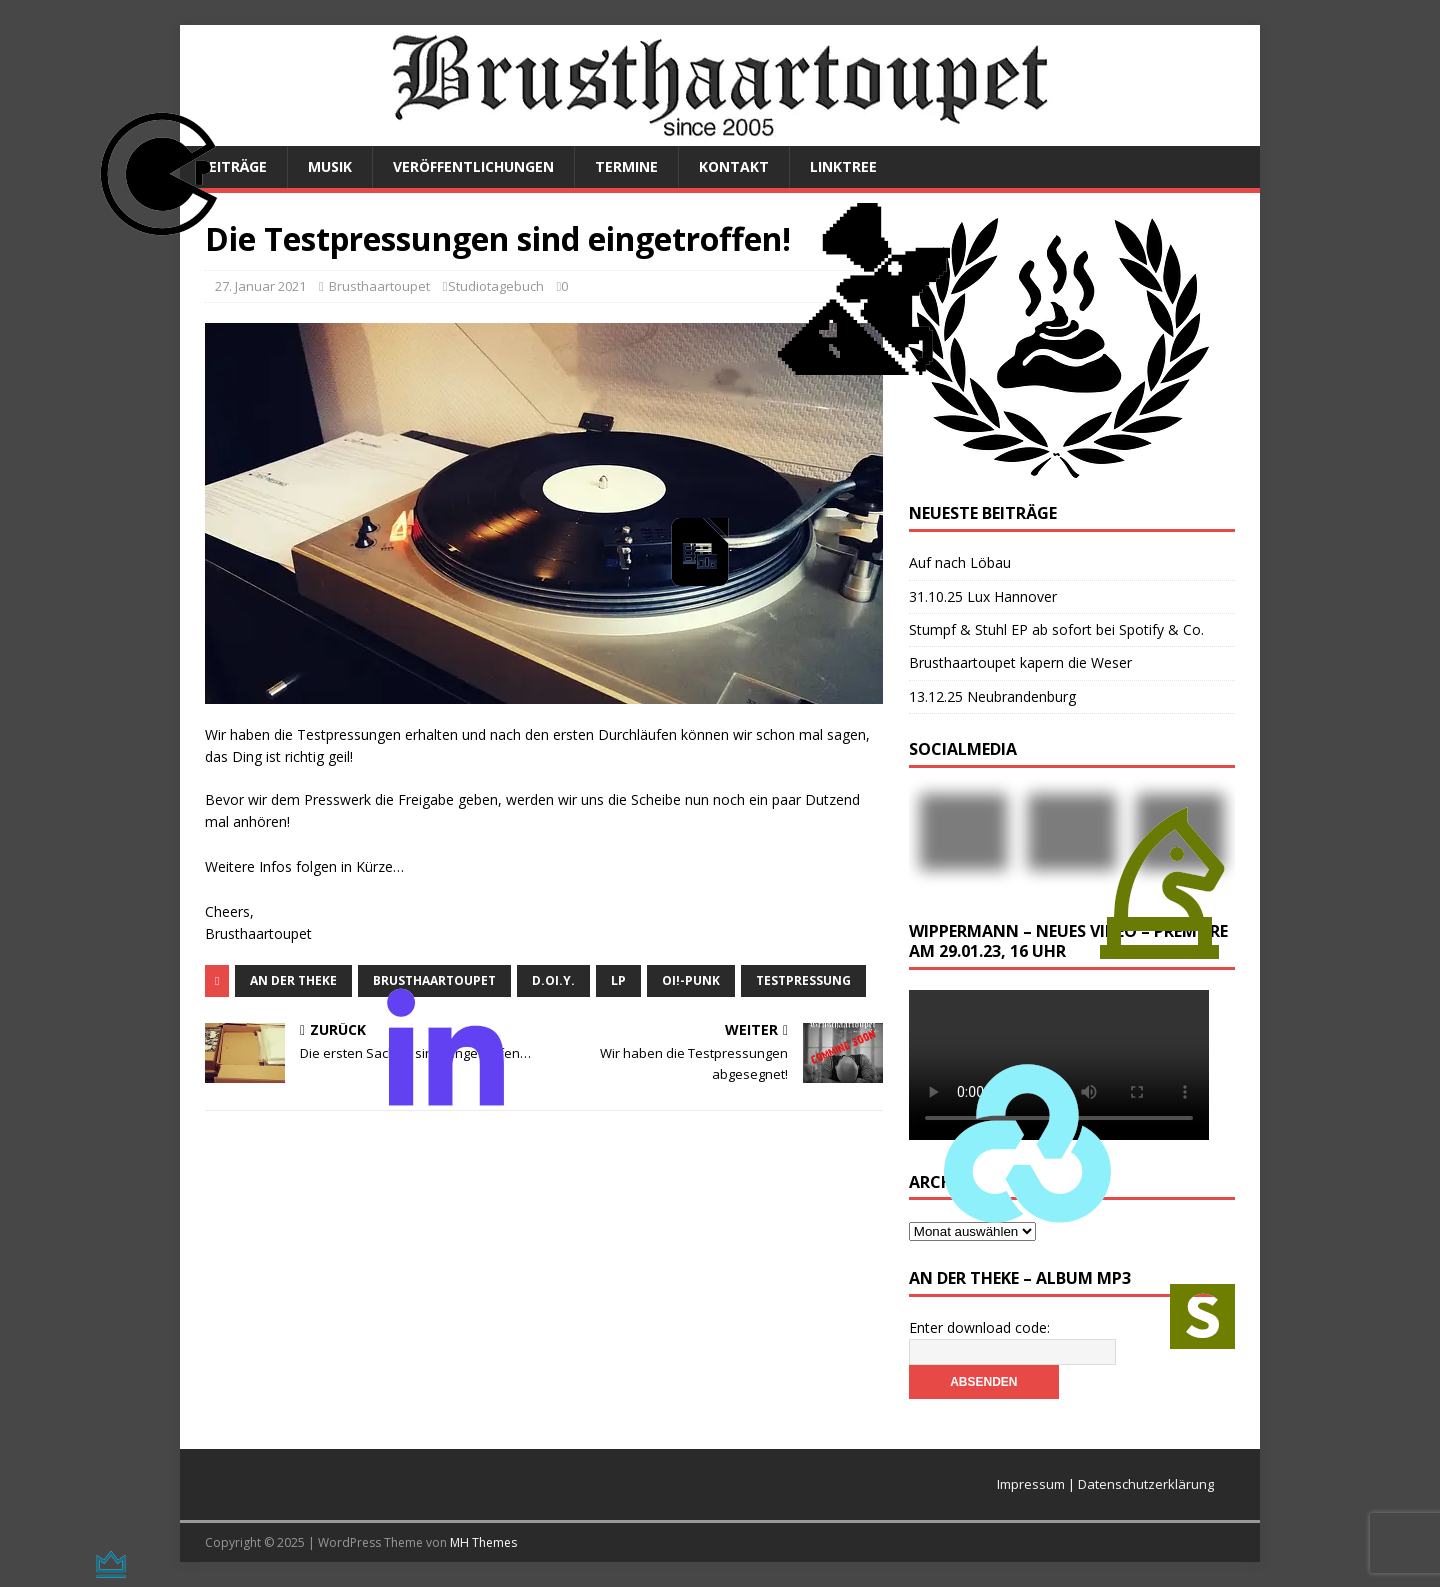  Describe the element at coordinates (700, 552) in the screenshot. I see `open LibreOffice Calc spreadsheet application` at that location.